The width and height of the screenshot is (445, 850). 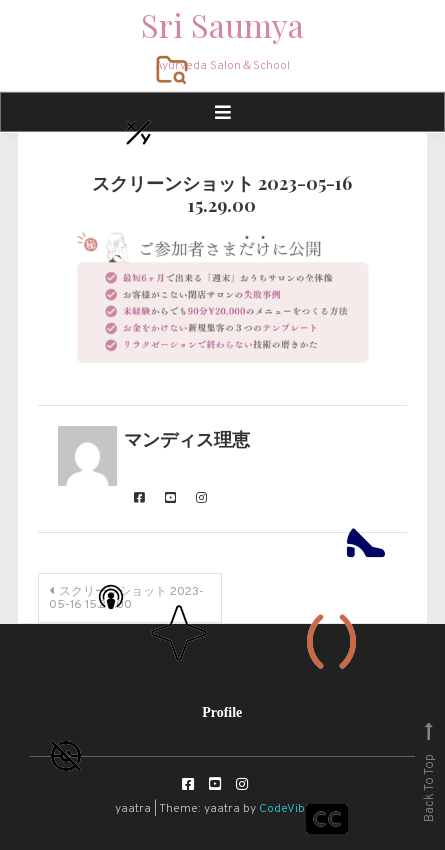 What do you see at coordinates (179, 633) in the screenshot?
I see `indicates a featured or highlighted item` at bounding box center [179, 633].